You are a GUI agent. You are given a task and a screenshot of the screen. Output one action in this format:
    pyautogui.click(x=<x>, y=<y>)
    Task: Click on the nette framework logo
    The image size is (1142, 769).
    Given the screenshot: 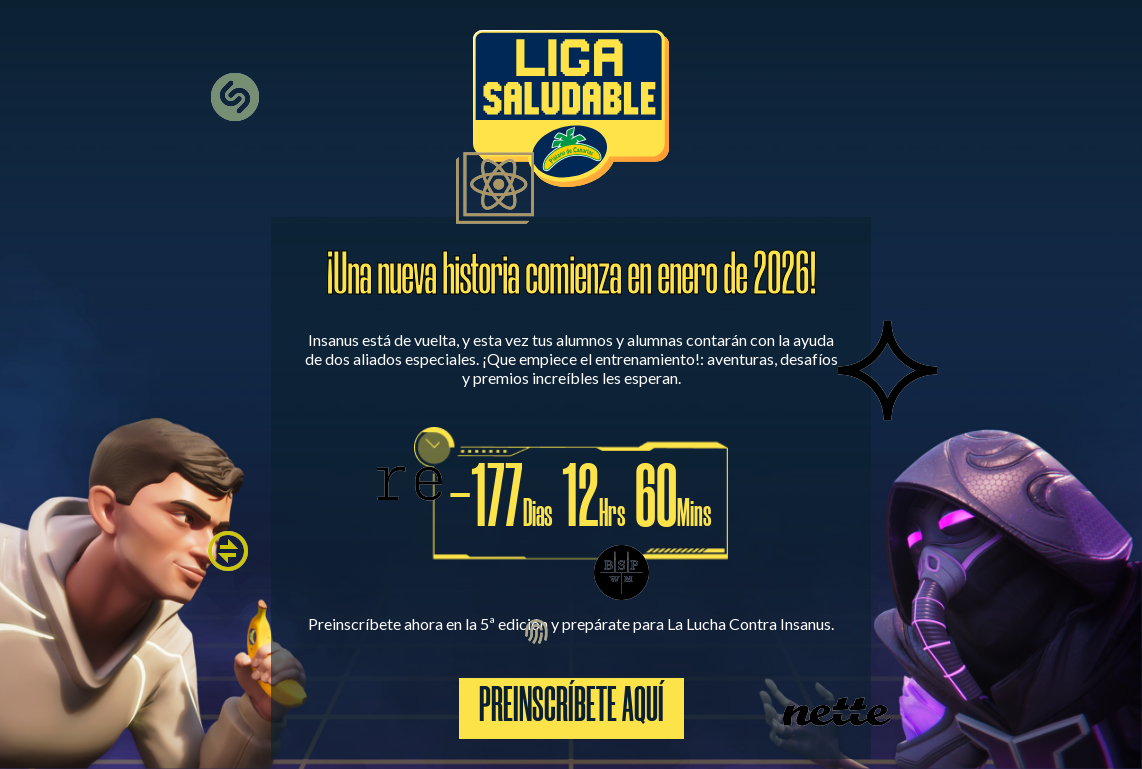 What is the action you would take?
    pyautogui.click(x=836, y=711)
    